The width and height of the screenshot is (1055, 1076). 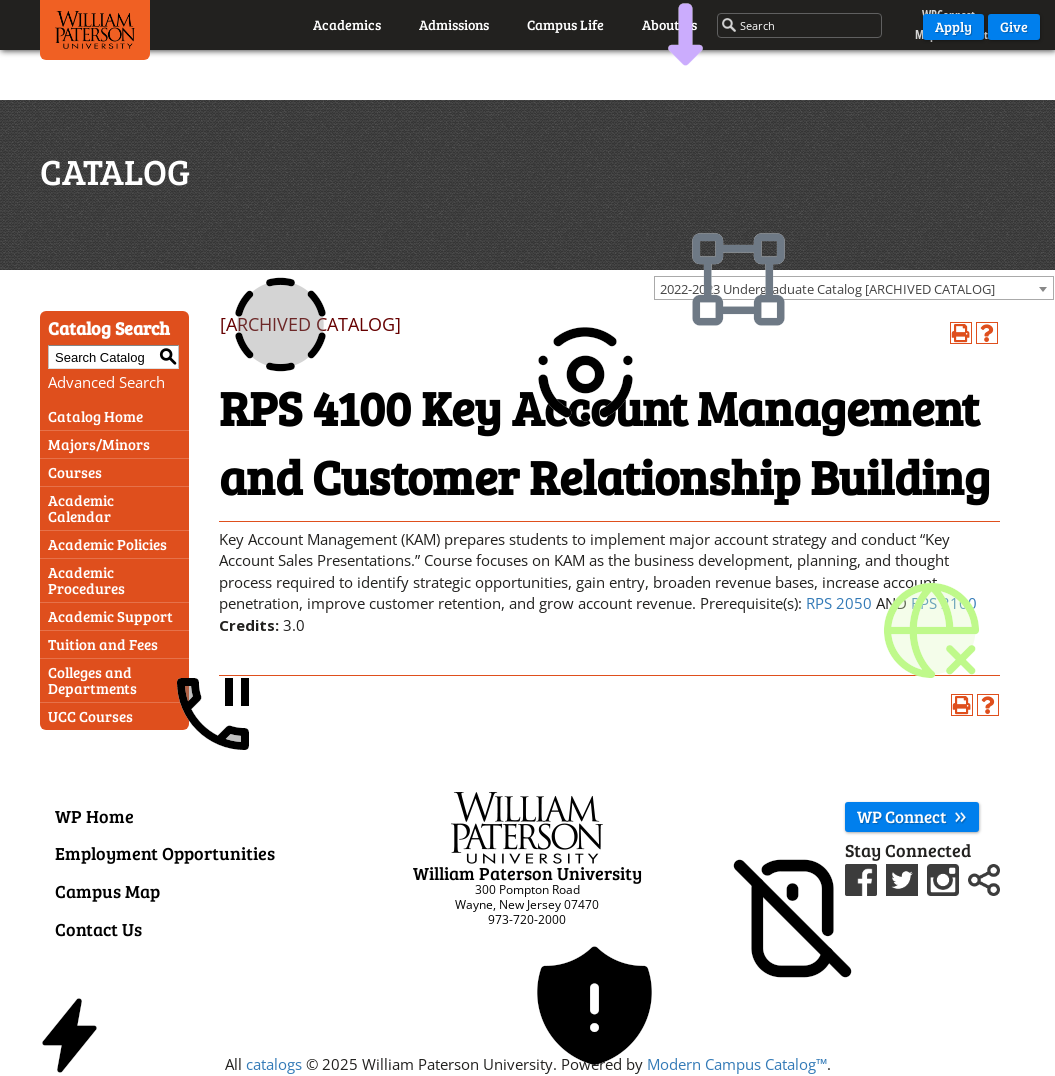 What do you see at coordinates (931, 630) in the screenshot?
I see `no internet connection` at bounding box center [931, 630].